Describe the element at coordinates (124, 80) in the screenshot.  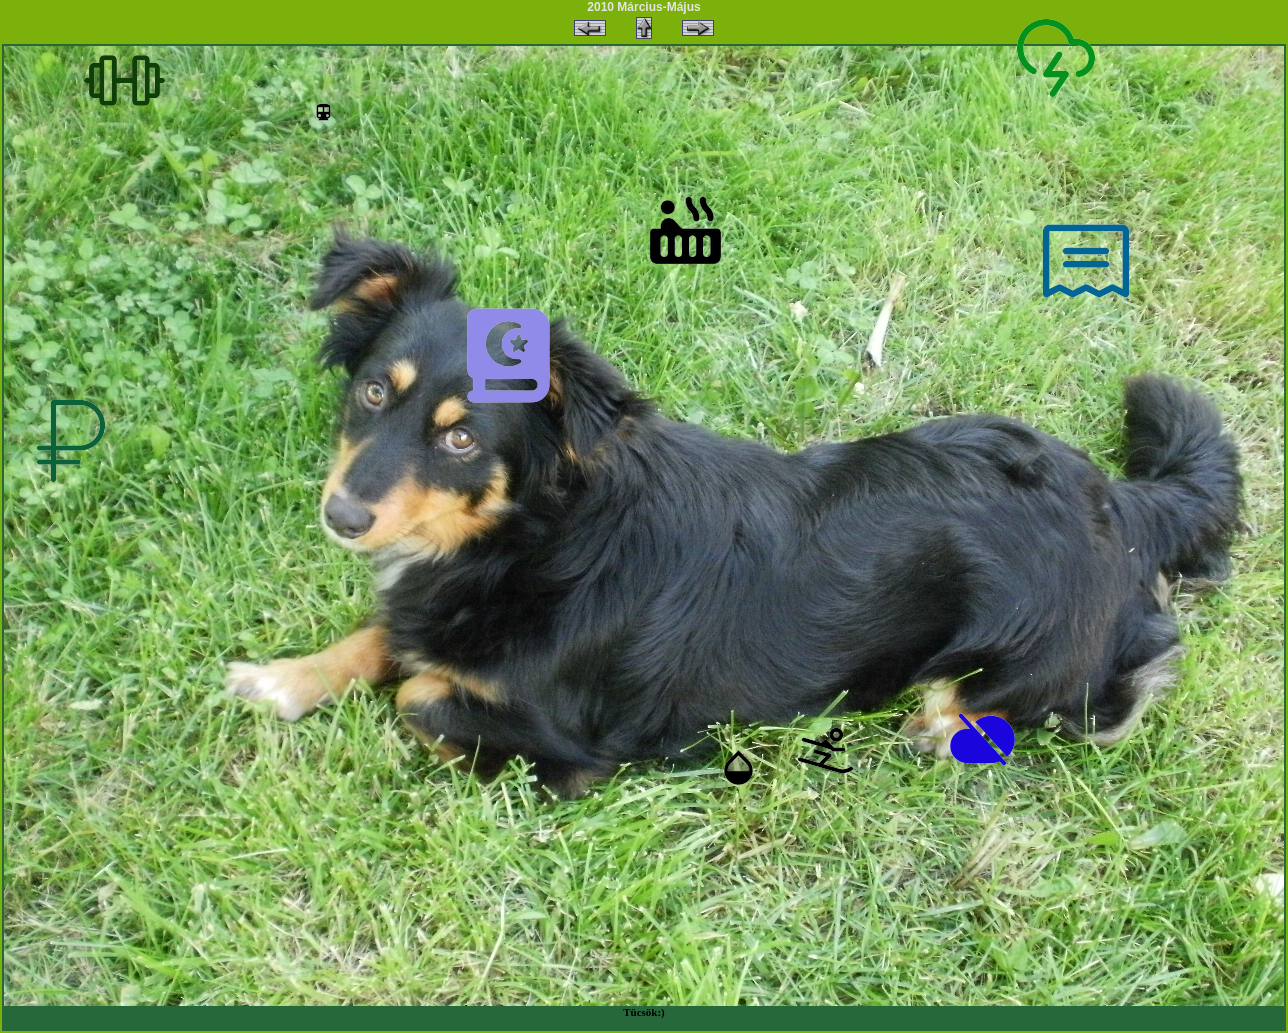
I see `access workout or fitness features` at that location.